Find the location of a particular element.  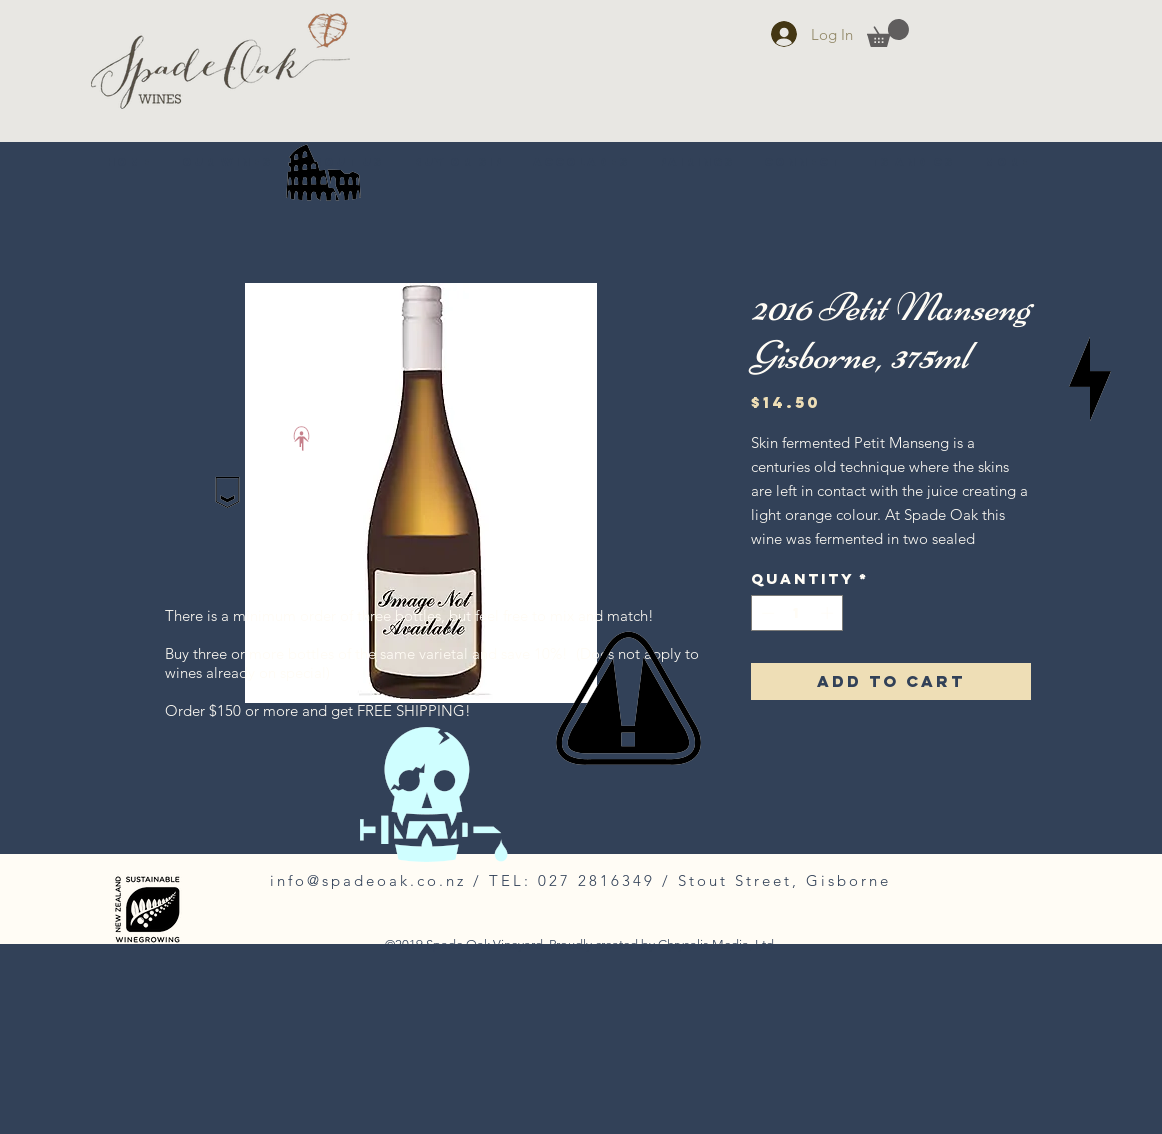

view historical landmarks or monuments is located at coordinates (323, 172).